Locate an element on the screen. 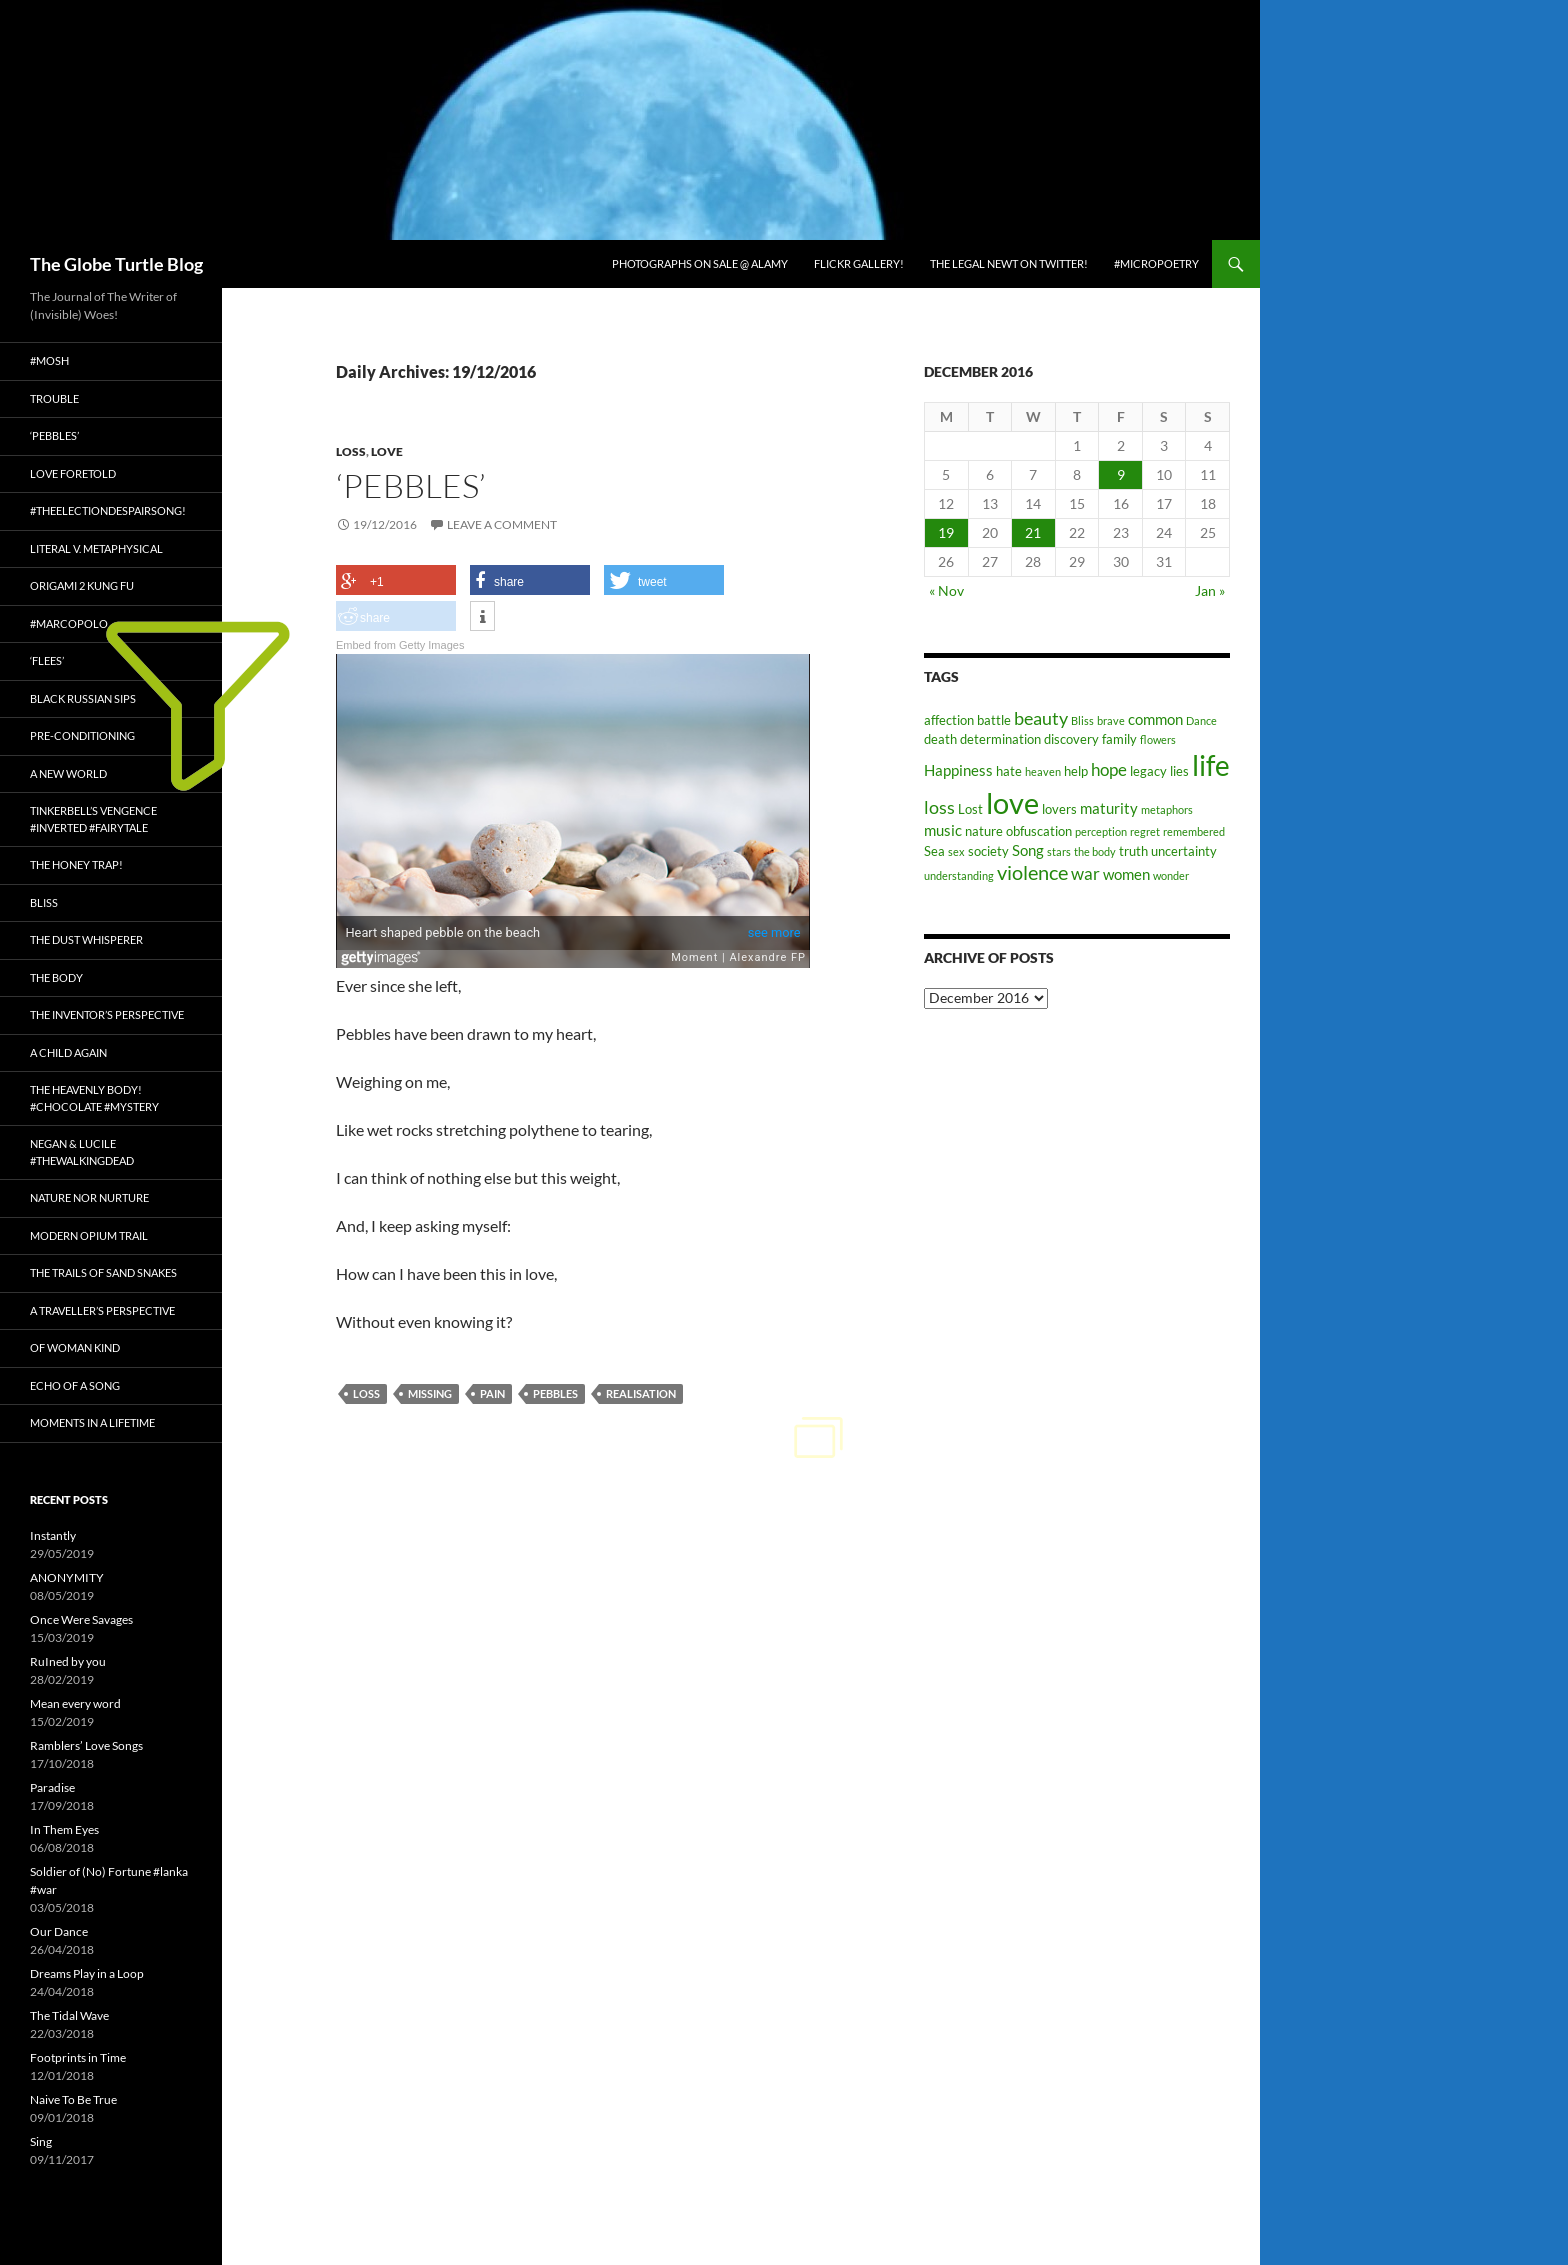 The image size is (1568, 2265). filter or sort content is located at coordinates (198, 699).